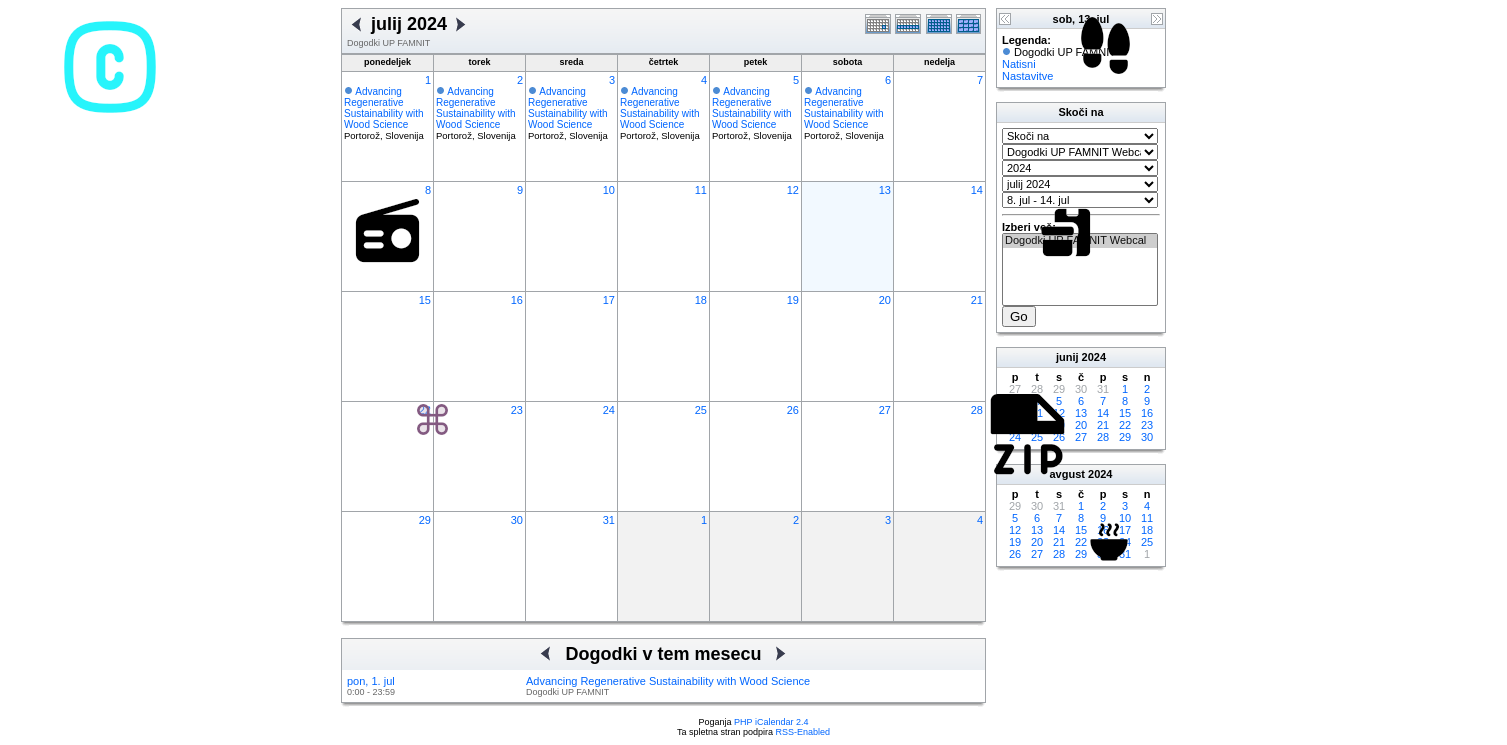  I want to click on open or view a compressed zip file, so click(1027, 437).